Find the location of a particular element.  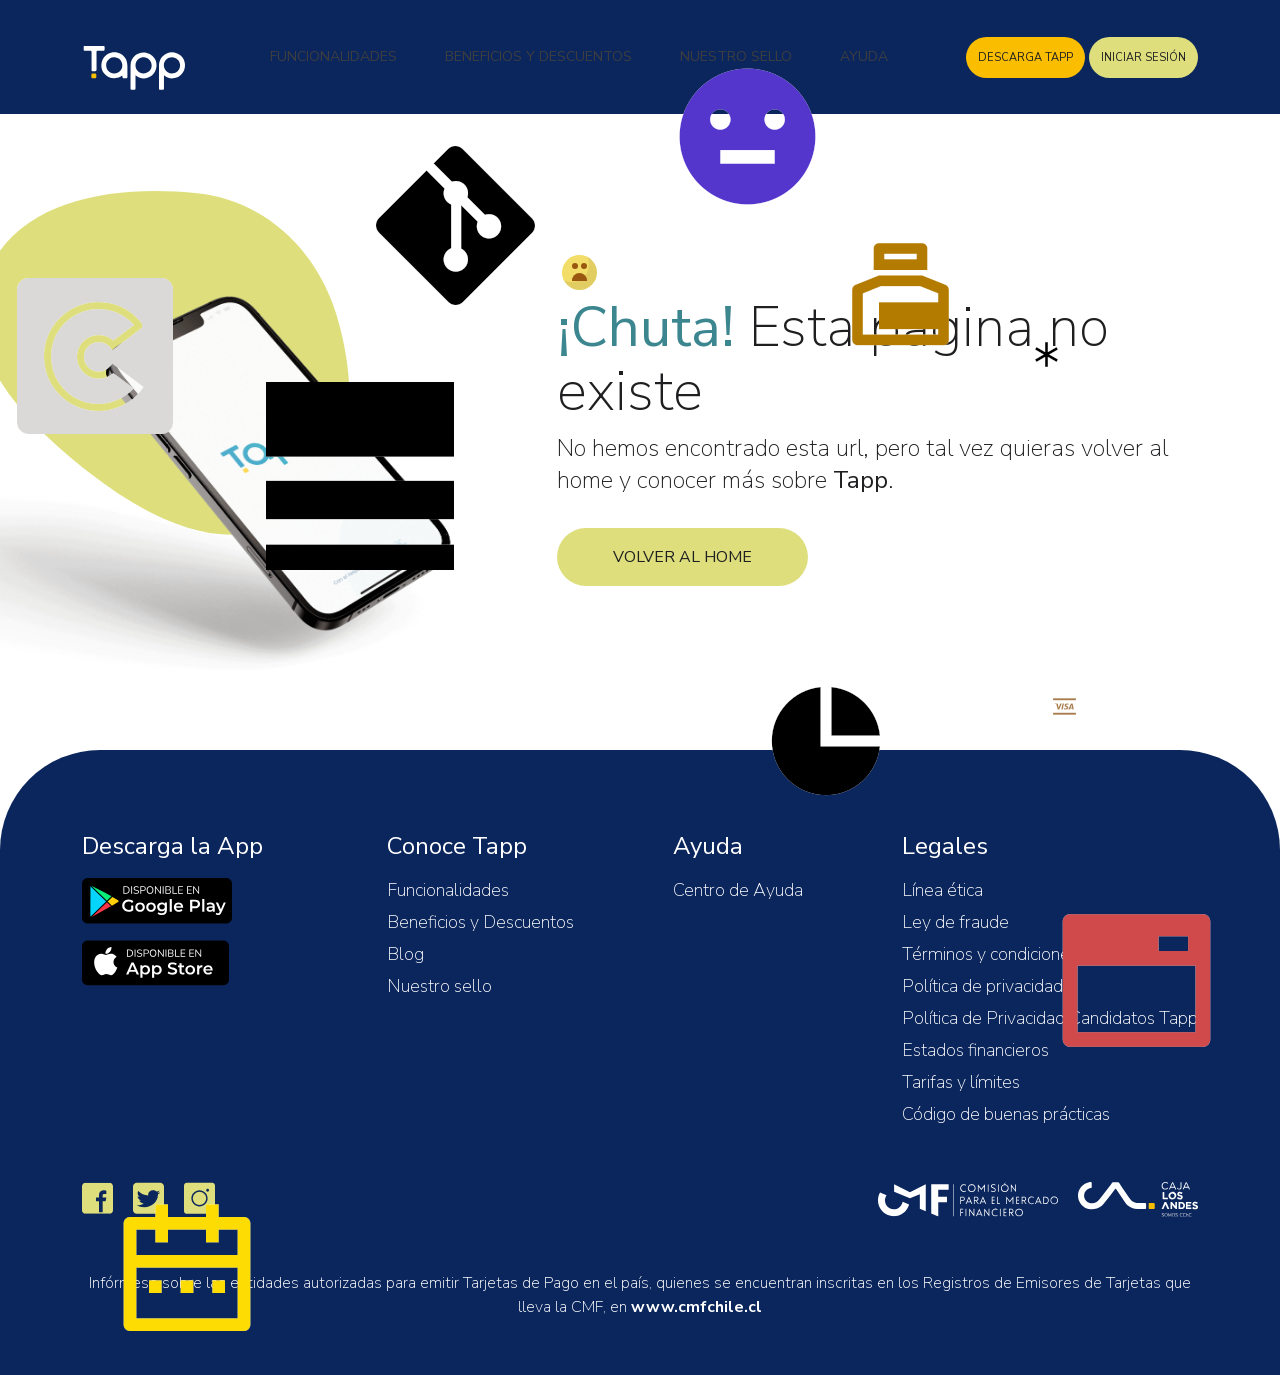

platform.sh logo is located at coordinates (360, 476).